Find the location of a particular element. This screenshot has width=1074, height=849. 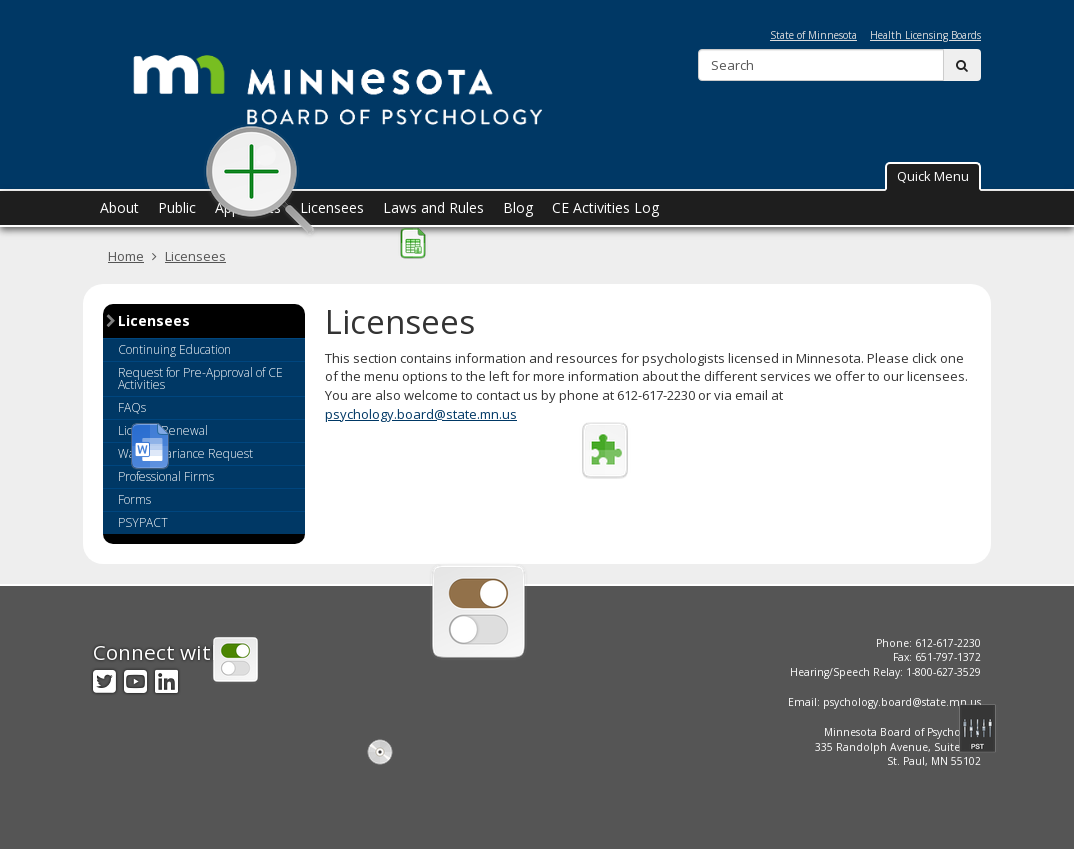

firefox browser extension or add-on installer file is located at coordinates (605, 450).